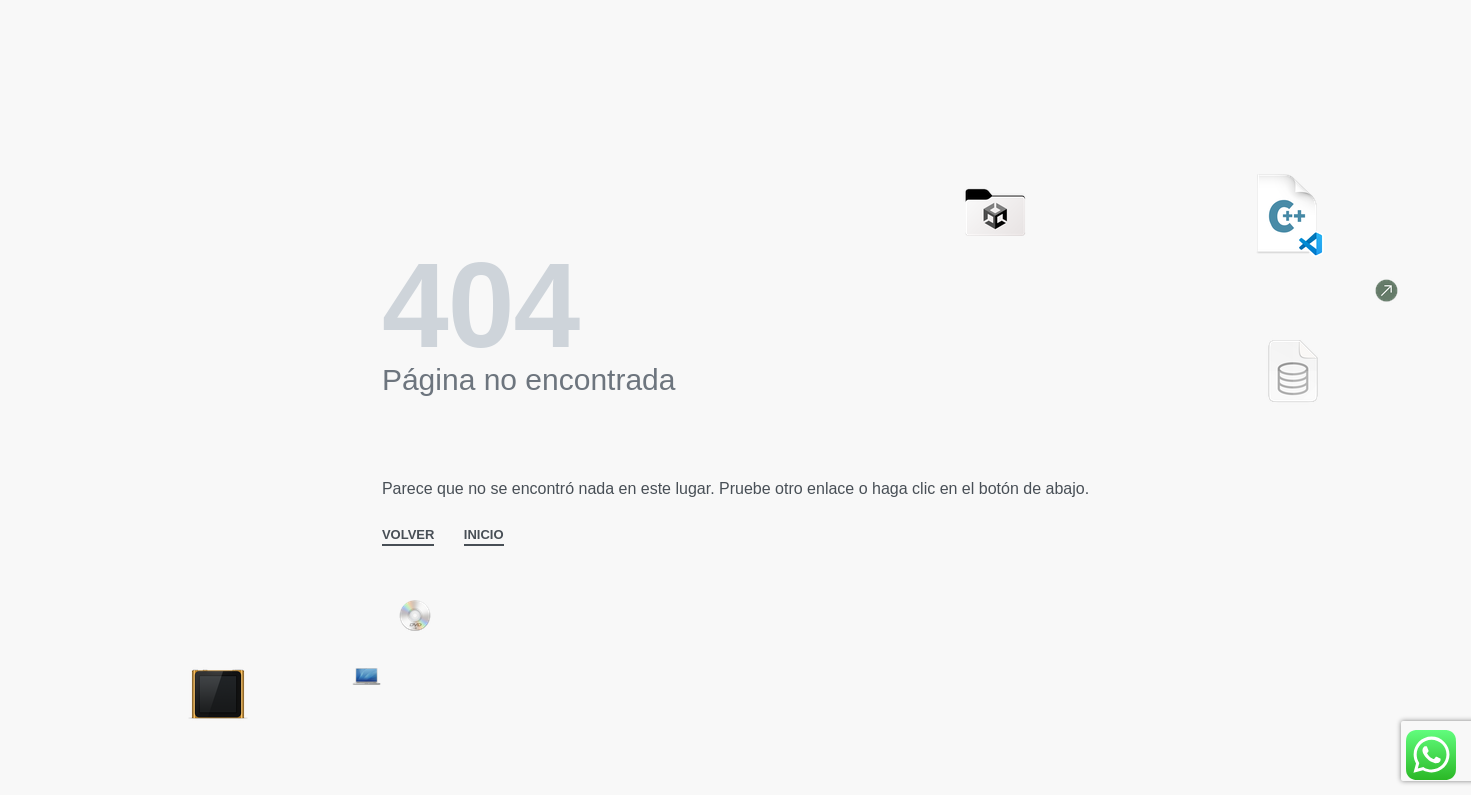  Describe the element at coordinates (415, 616) in the screenshot. I see `indicates a blank DVD-R disc ready for burning` at that location.